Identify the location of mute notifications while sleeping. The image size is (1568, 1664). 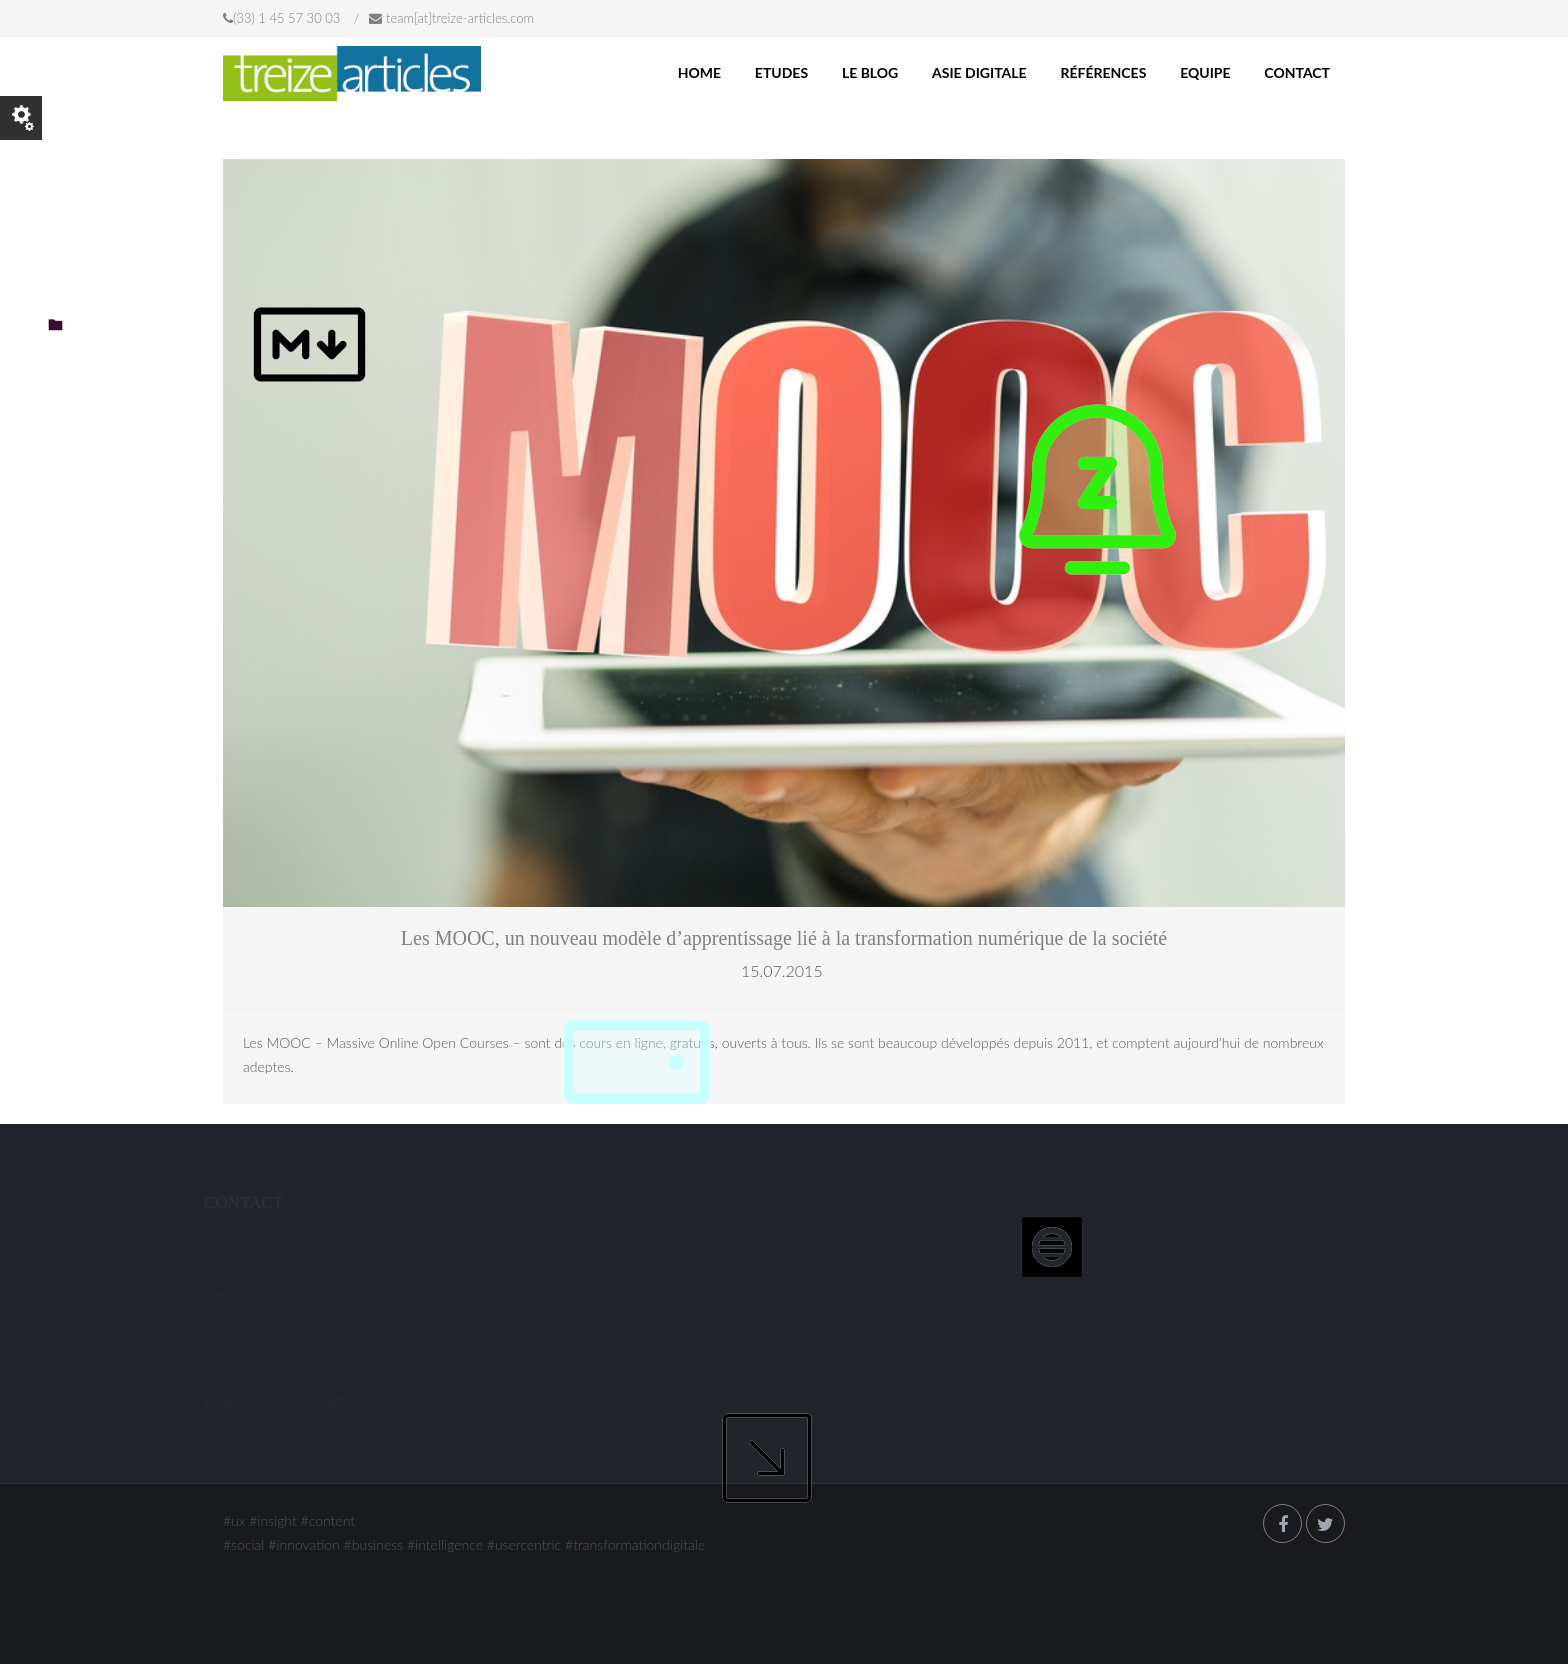
(1097, 489).